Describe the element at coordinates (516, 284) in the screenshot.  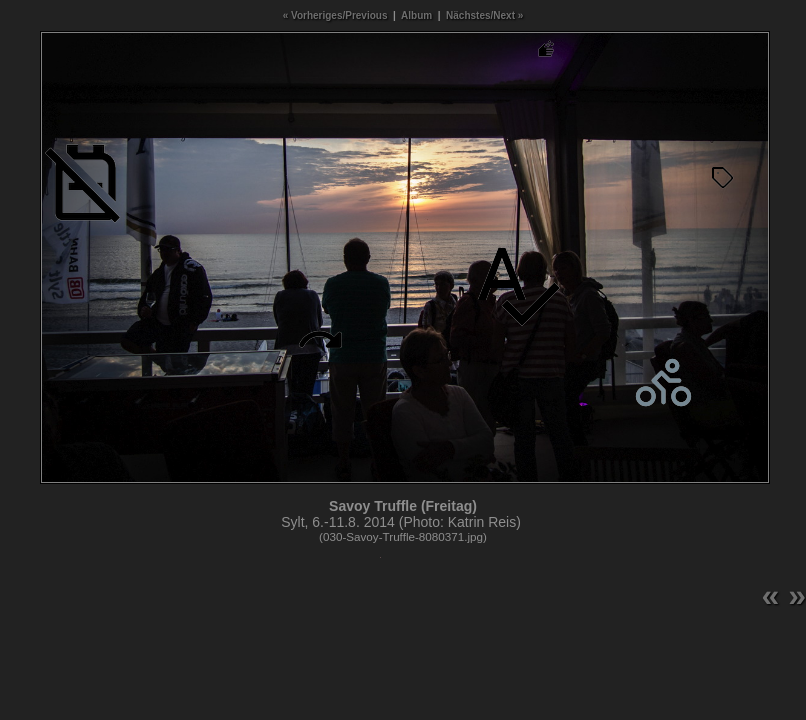
I see `check spelling and grammar` at that location.